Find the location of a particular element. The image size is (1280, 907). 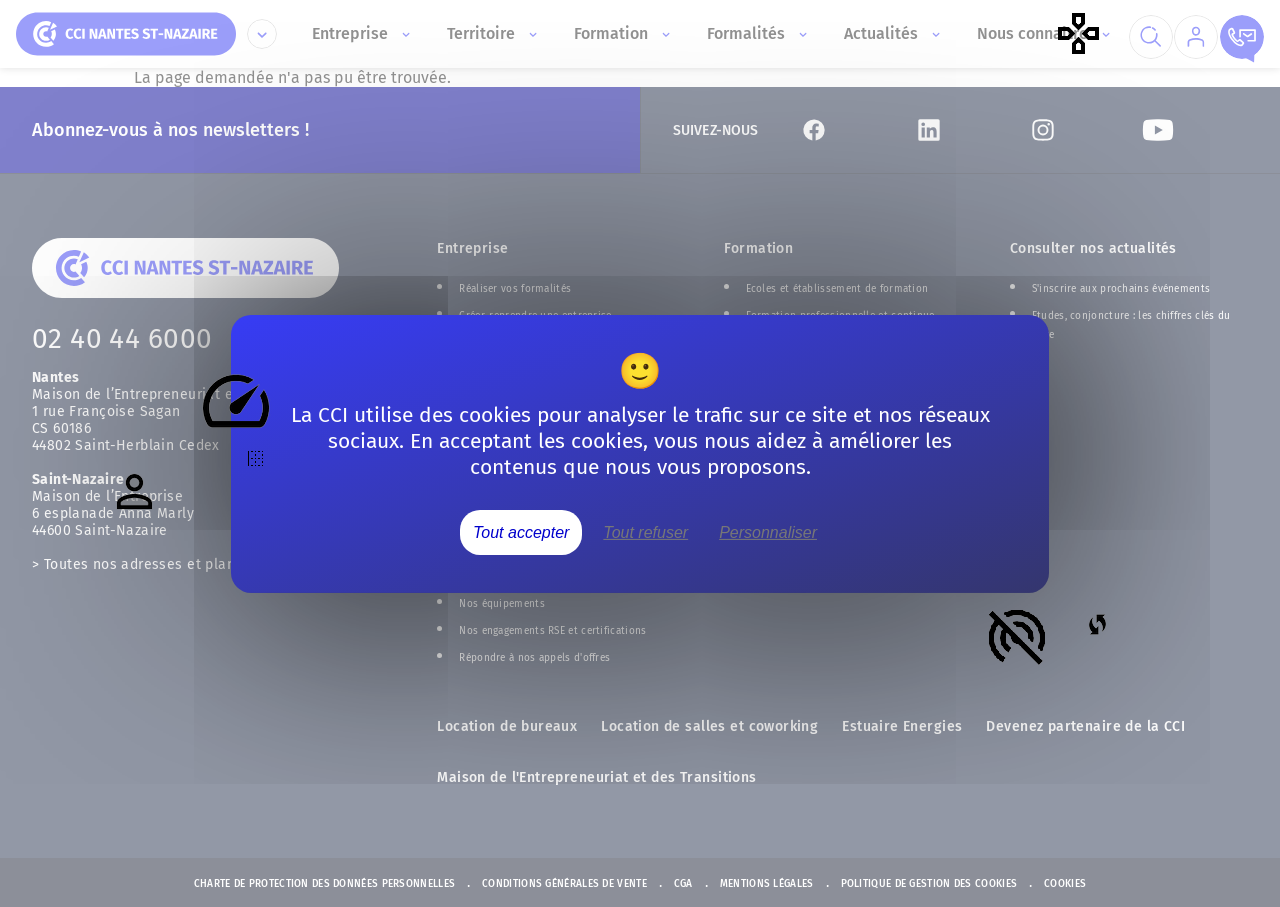

access gaming features or controls is located at coordinates (1078, 33).